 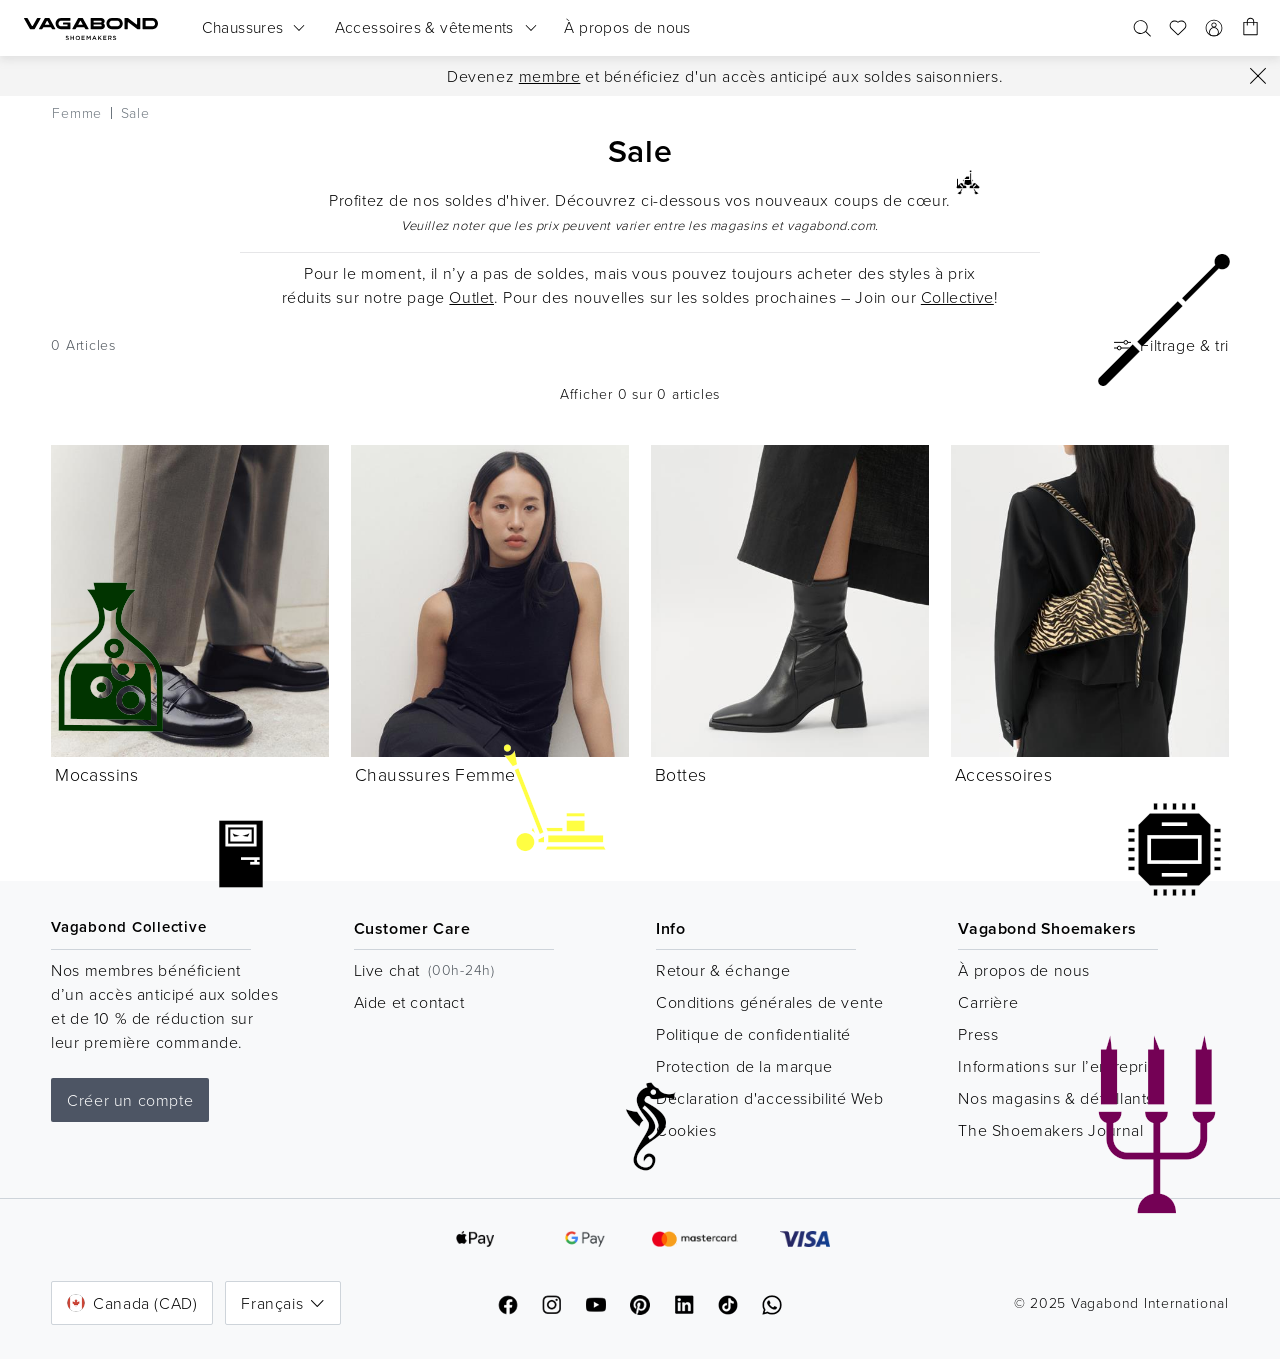 What do you see at coordinates (1174, 849) in the screenshot?
I see `view system performance or CPU usage` at bounding box center [1174, 849].